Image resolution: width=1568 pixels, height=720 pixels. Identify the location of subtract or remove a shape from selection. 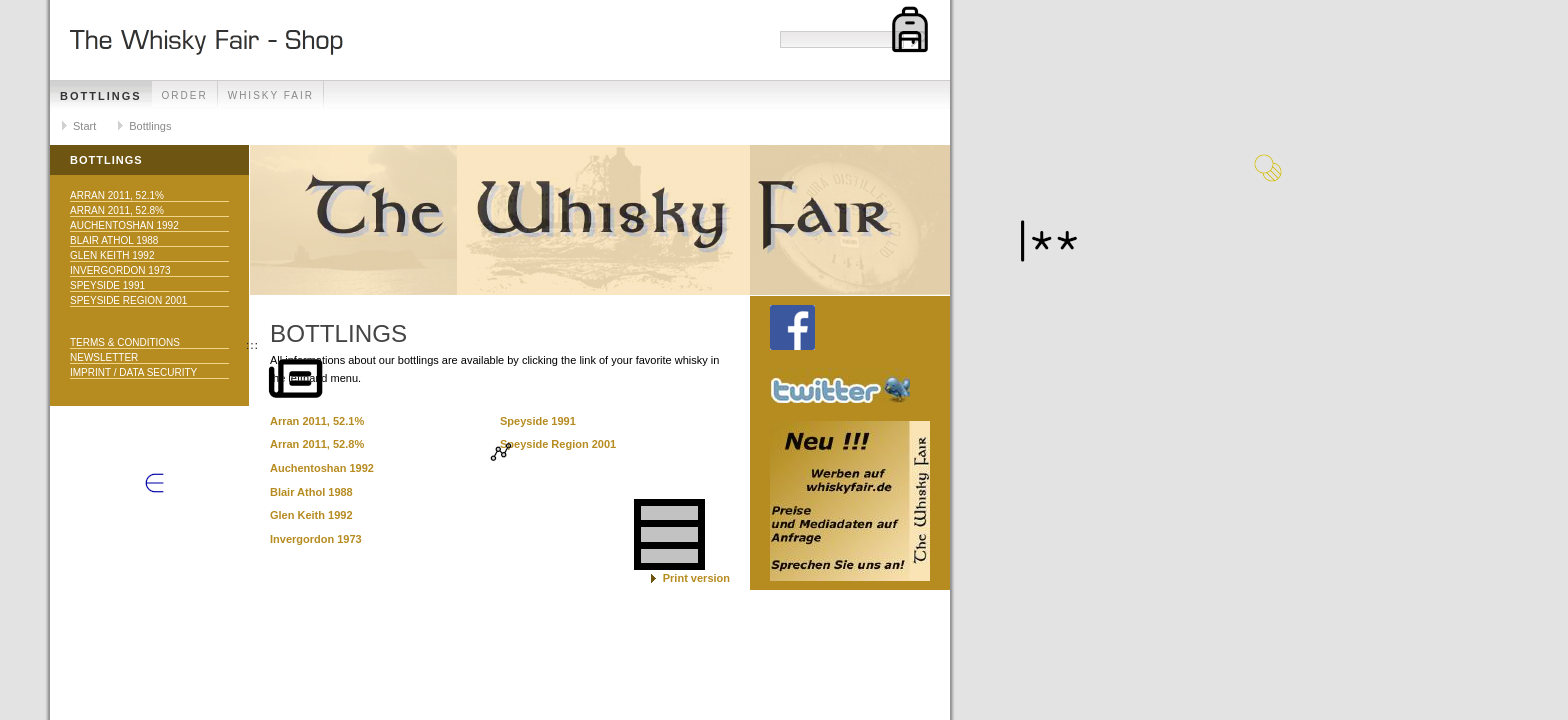
(1268, 168).